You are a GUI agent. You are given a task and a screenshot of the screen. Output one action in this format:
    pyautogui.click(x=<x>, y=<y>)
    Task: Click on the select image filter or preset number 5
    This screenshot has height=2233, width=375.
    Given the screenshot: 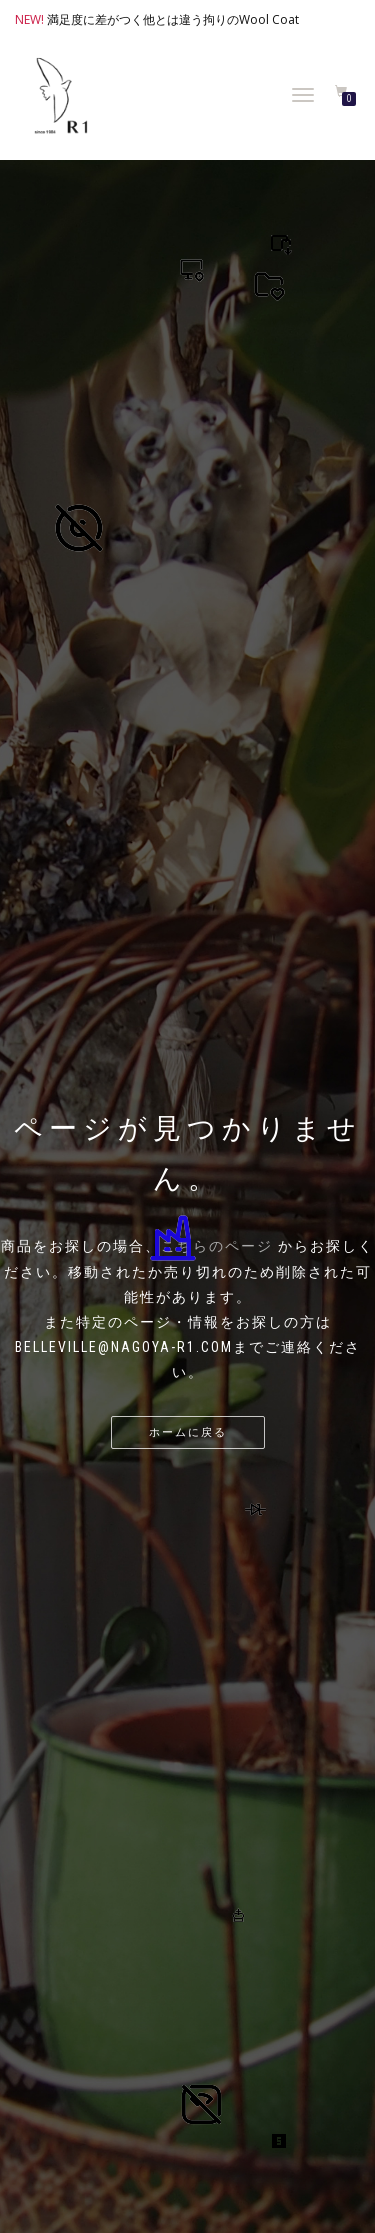 What is the action you would take?
    pyautogui.click(x=279, y=2141)
    